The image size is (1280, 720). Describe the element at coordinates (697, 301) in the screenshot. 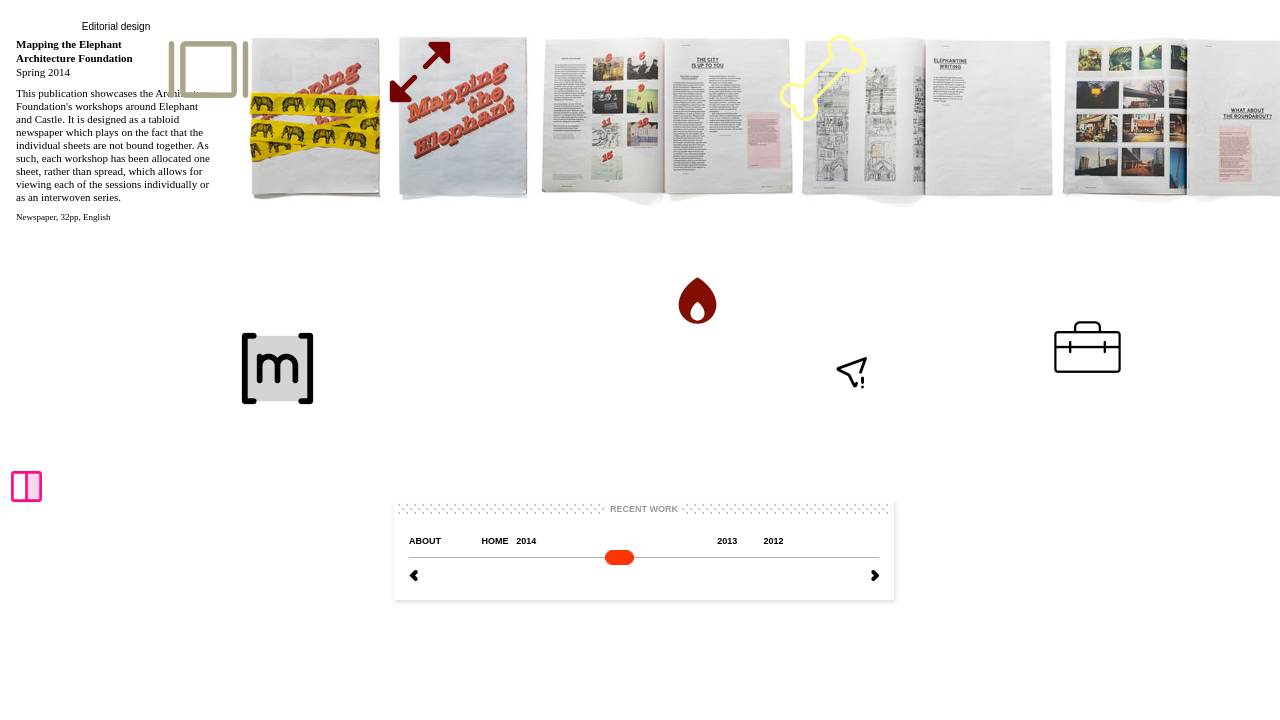

I see `indicates trending or hot content` at that location.